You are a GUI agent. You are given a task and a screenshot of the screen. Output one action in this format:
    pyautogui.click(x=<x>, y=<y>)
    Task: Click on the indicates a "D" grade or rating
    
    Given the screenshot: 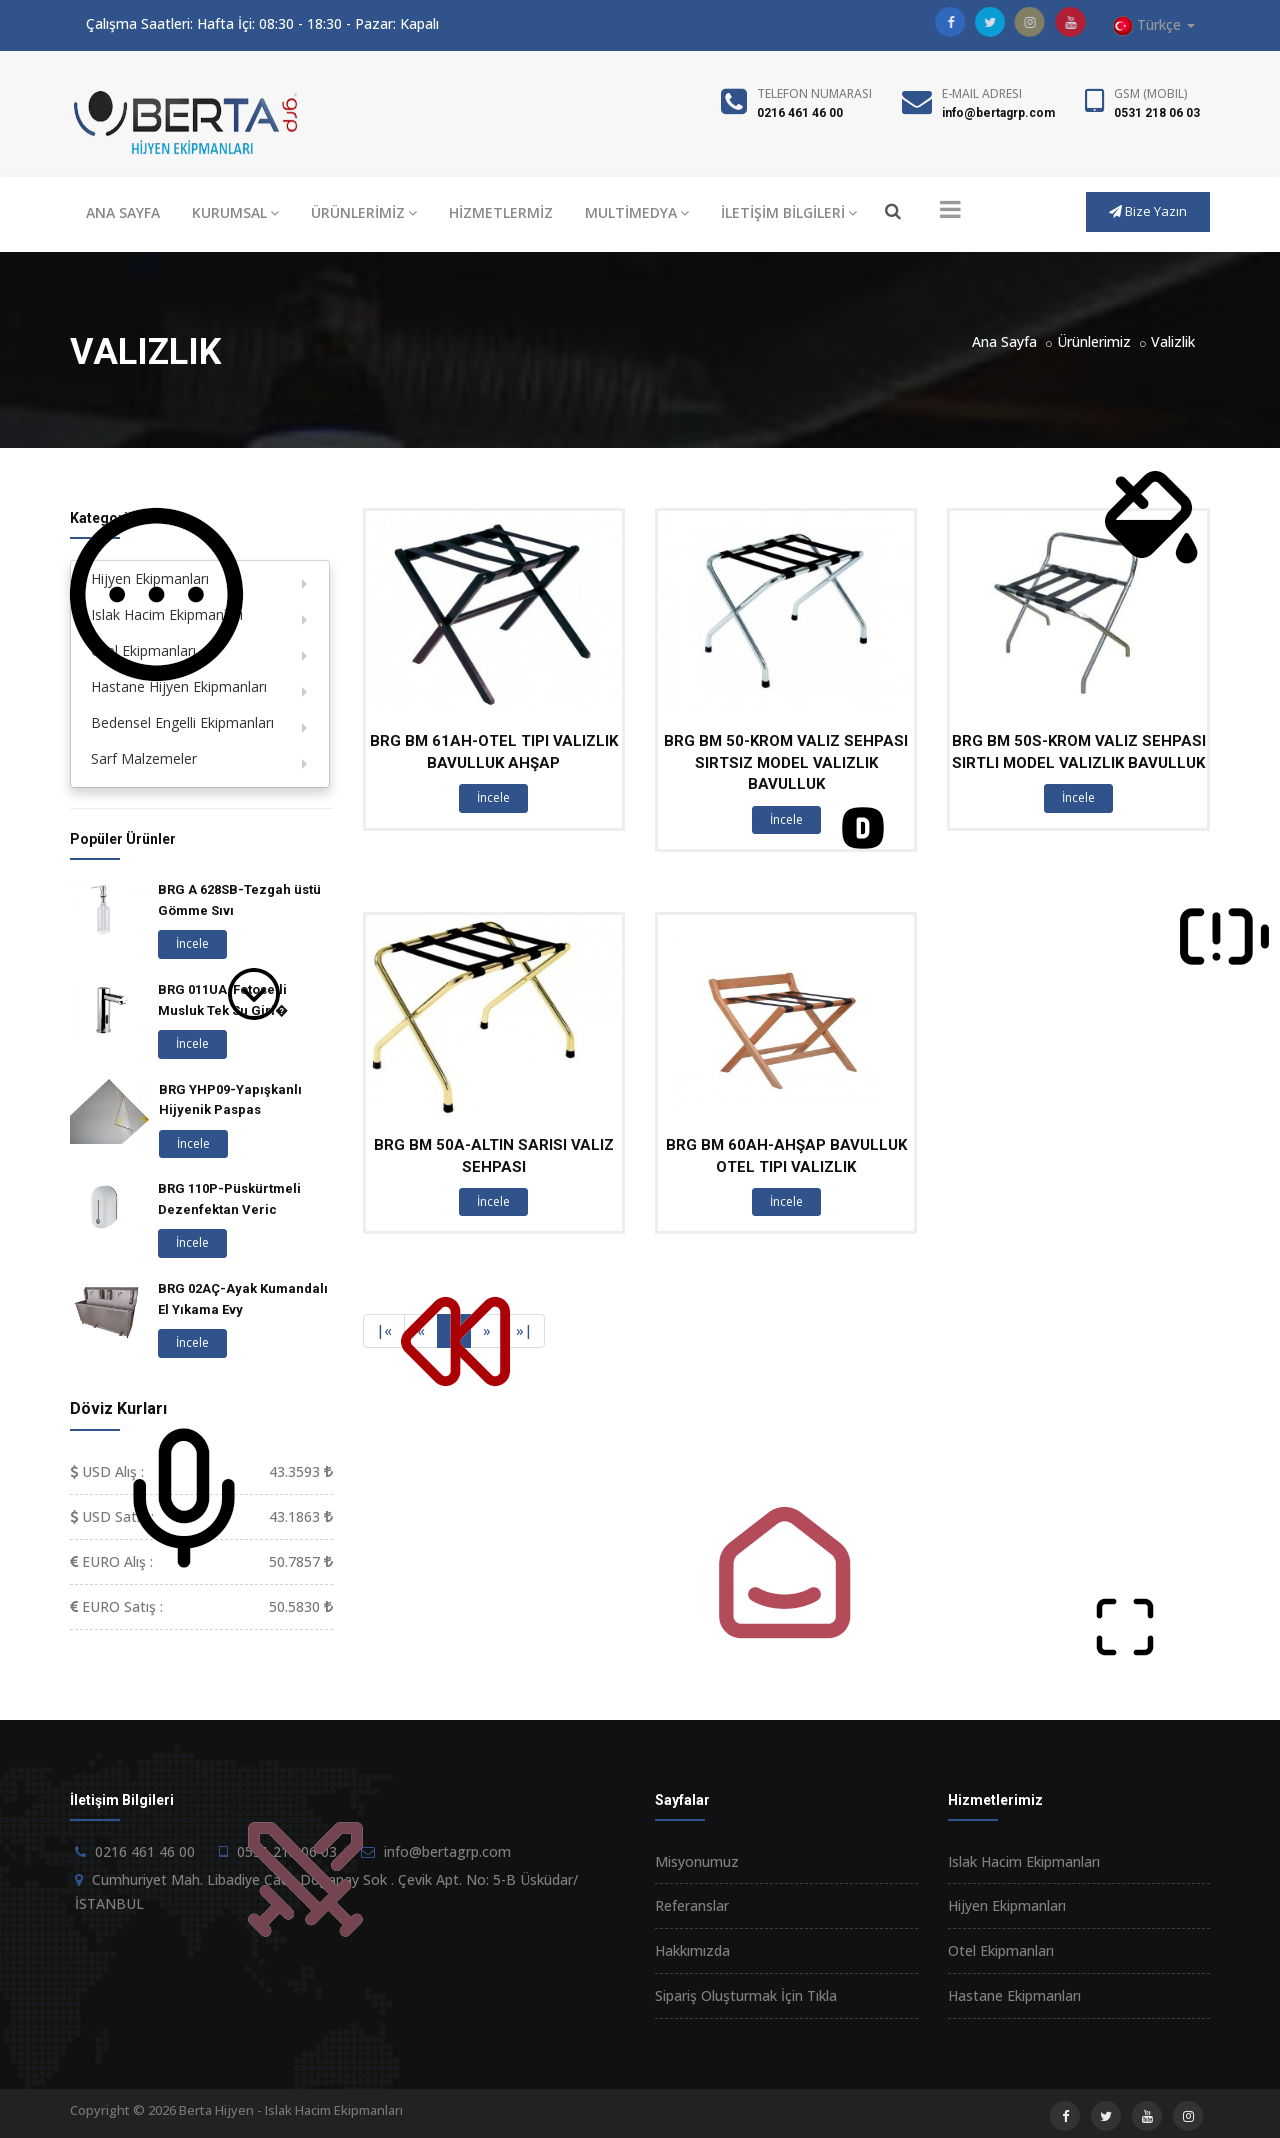 What is the action you would take?
    pyautogui.click(x=863, y=828)
    